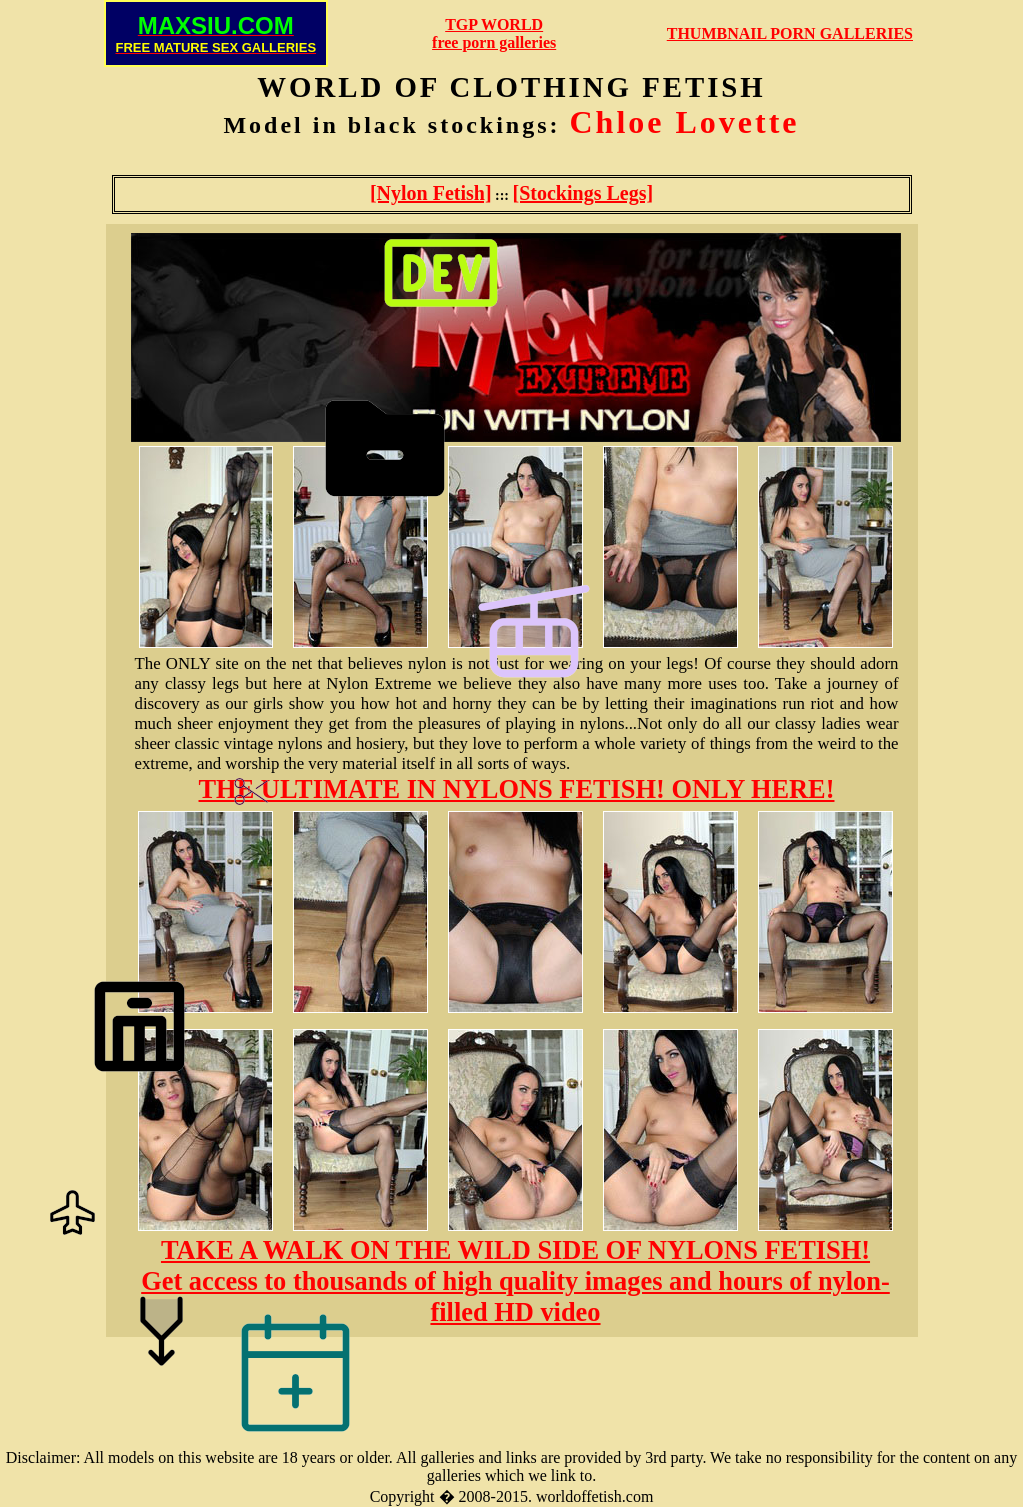 This screenshot has height=1507, width=1023. Describe the element at coordinates (295, 1377) in the screenshot. I see `add a new calendar event` at that location.